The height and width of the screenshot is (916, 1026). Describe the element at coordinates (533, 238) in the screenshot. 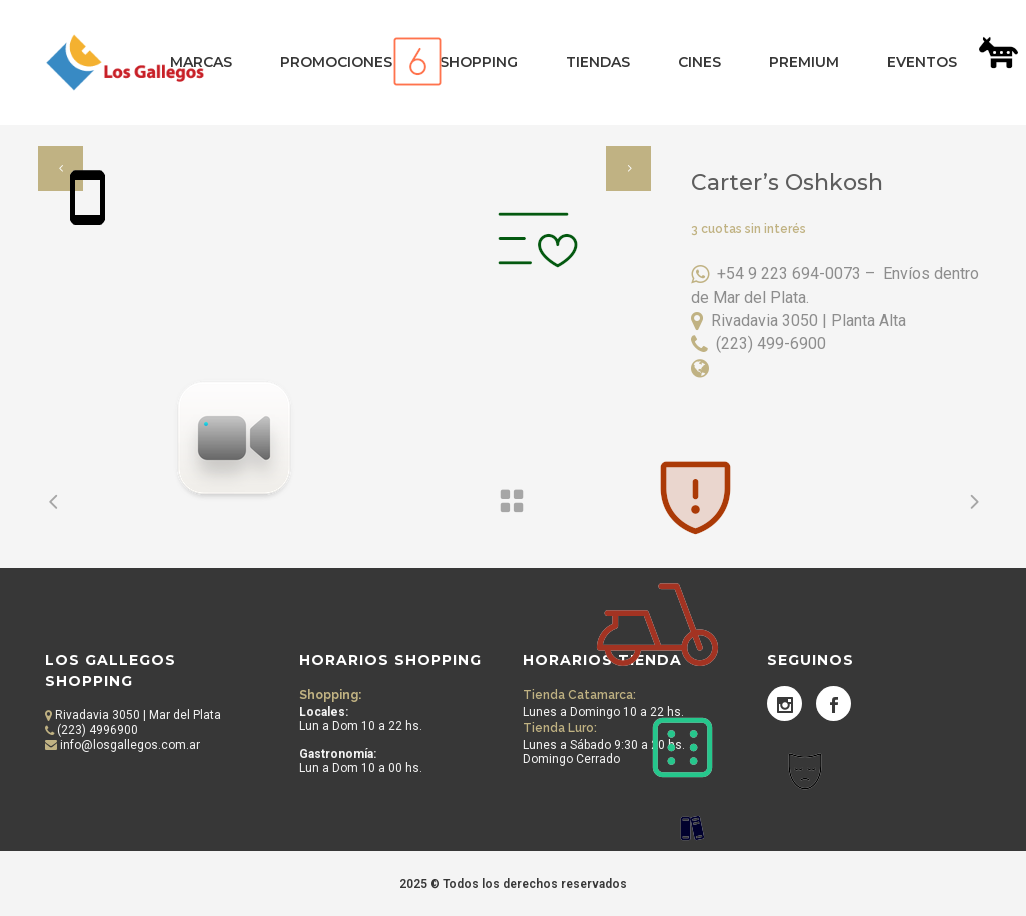

I see `view your favorites list` at that location.